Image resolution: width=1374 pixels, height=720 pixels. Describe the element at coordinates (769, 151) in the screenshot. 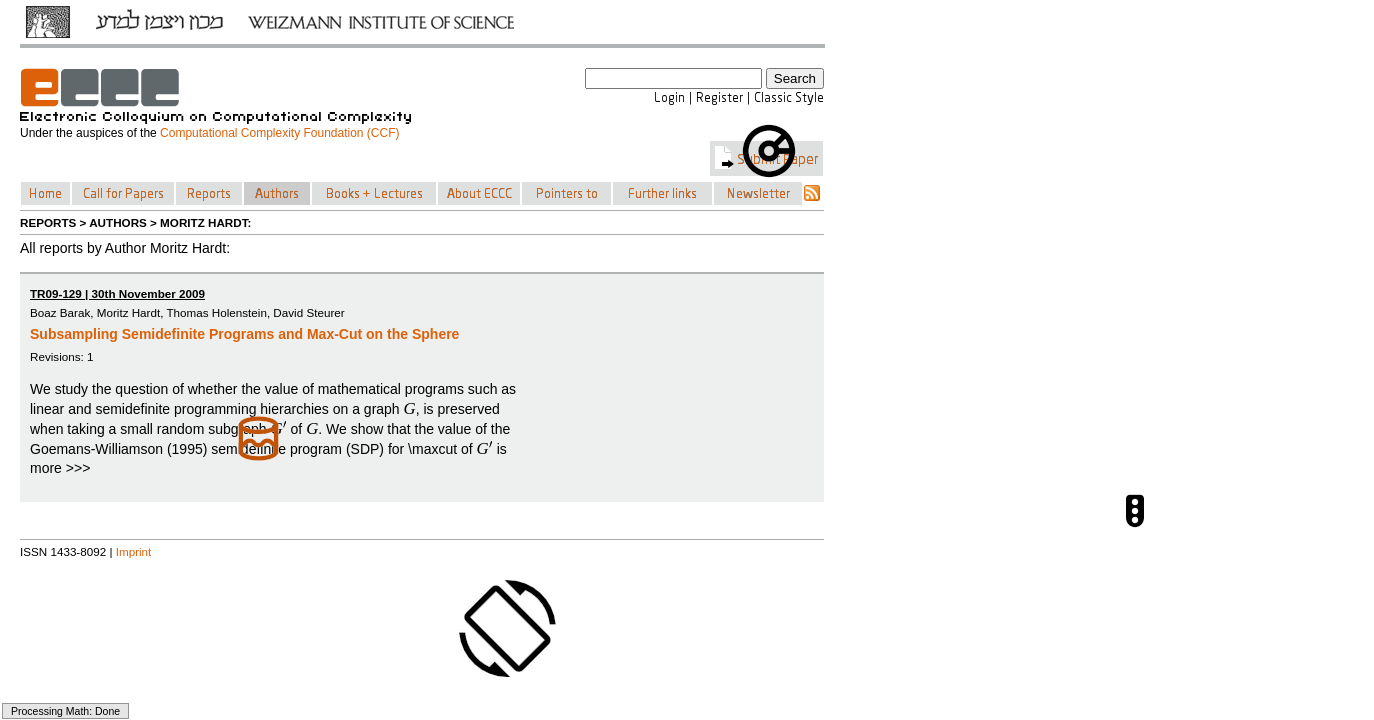

I see `play or access music library` at that location.